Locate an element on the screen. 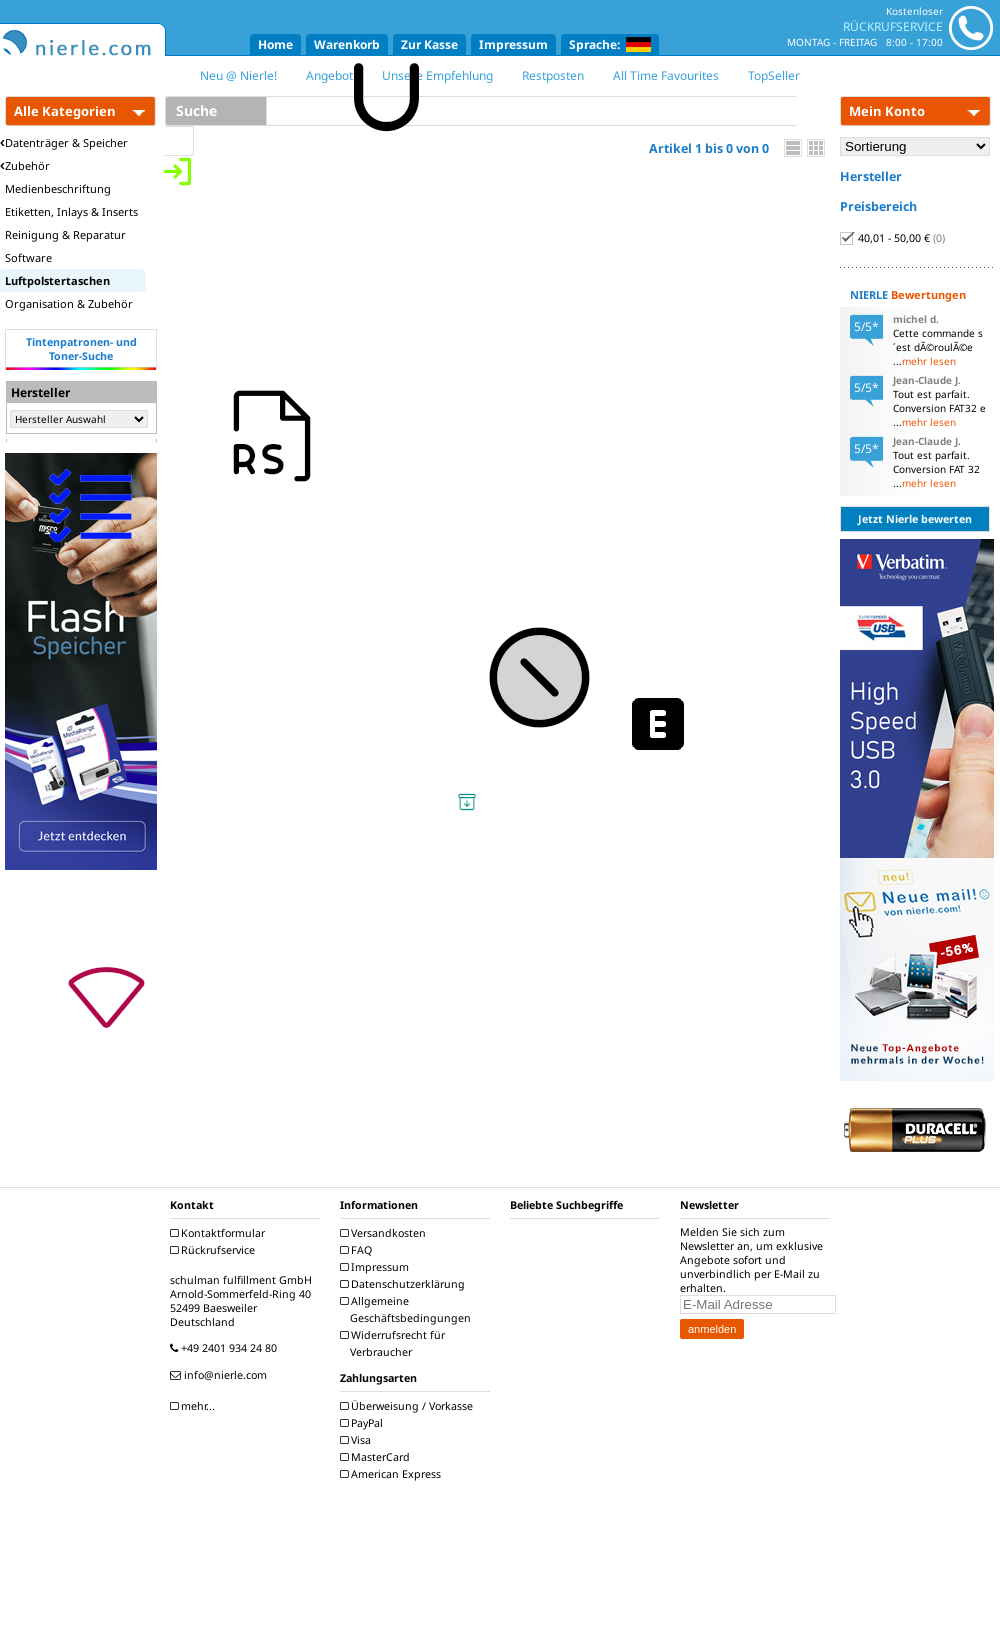 The image size is (1000, 1626). a Rust source code file is located at coordinates (272, 436).